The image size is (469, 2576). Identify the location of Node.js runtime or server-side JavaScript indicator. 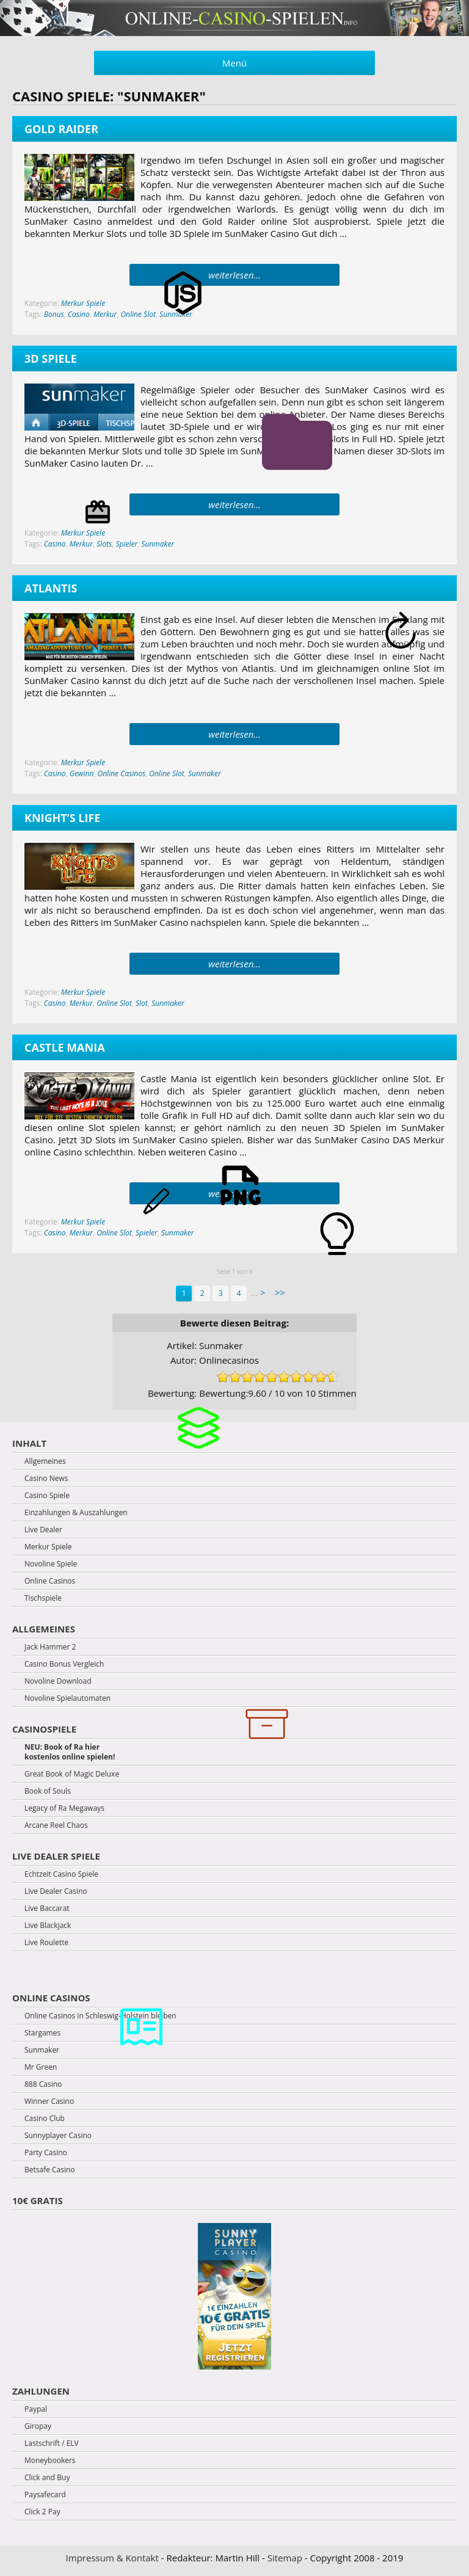
(183, 293).